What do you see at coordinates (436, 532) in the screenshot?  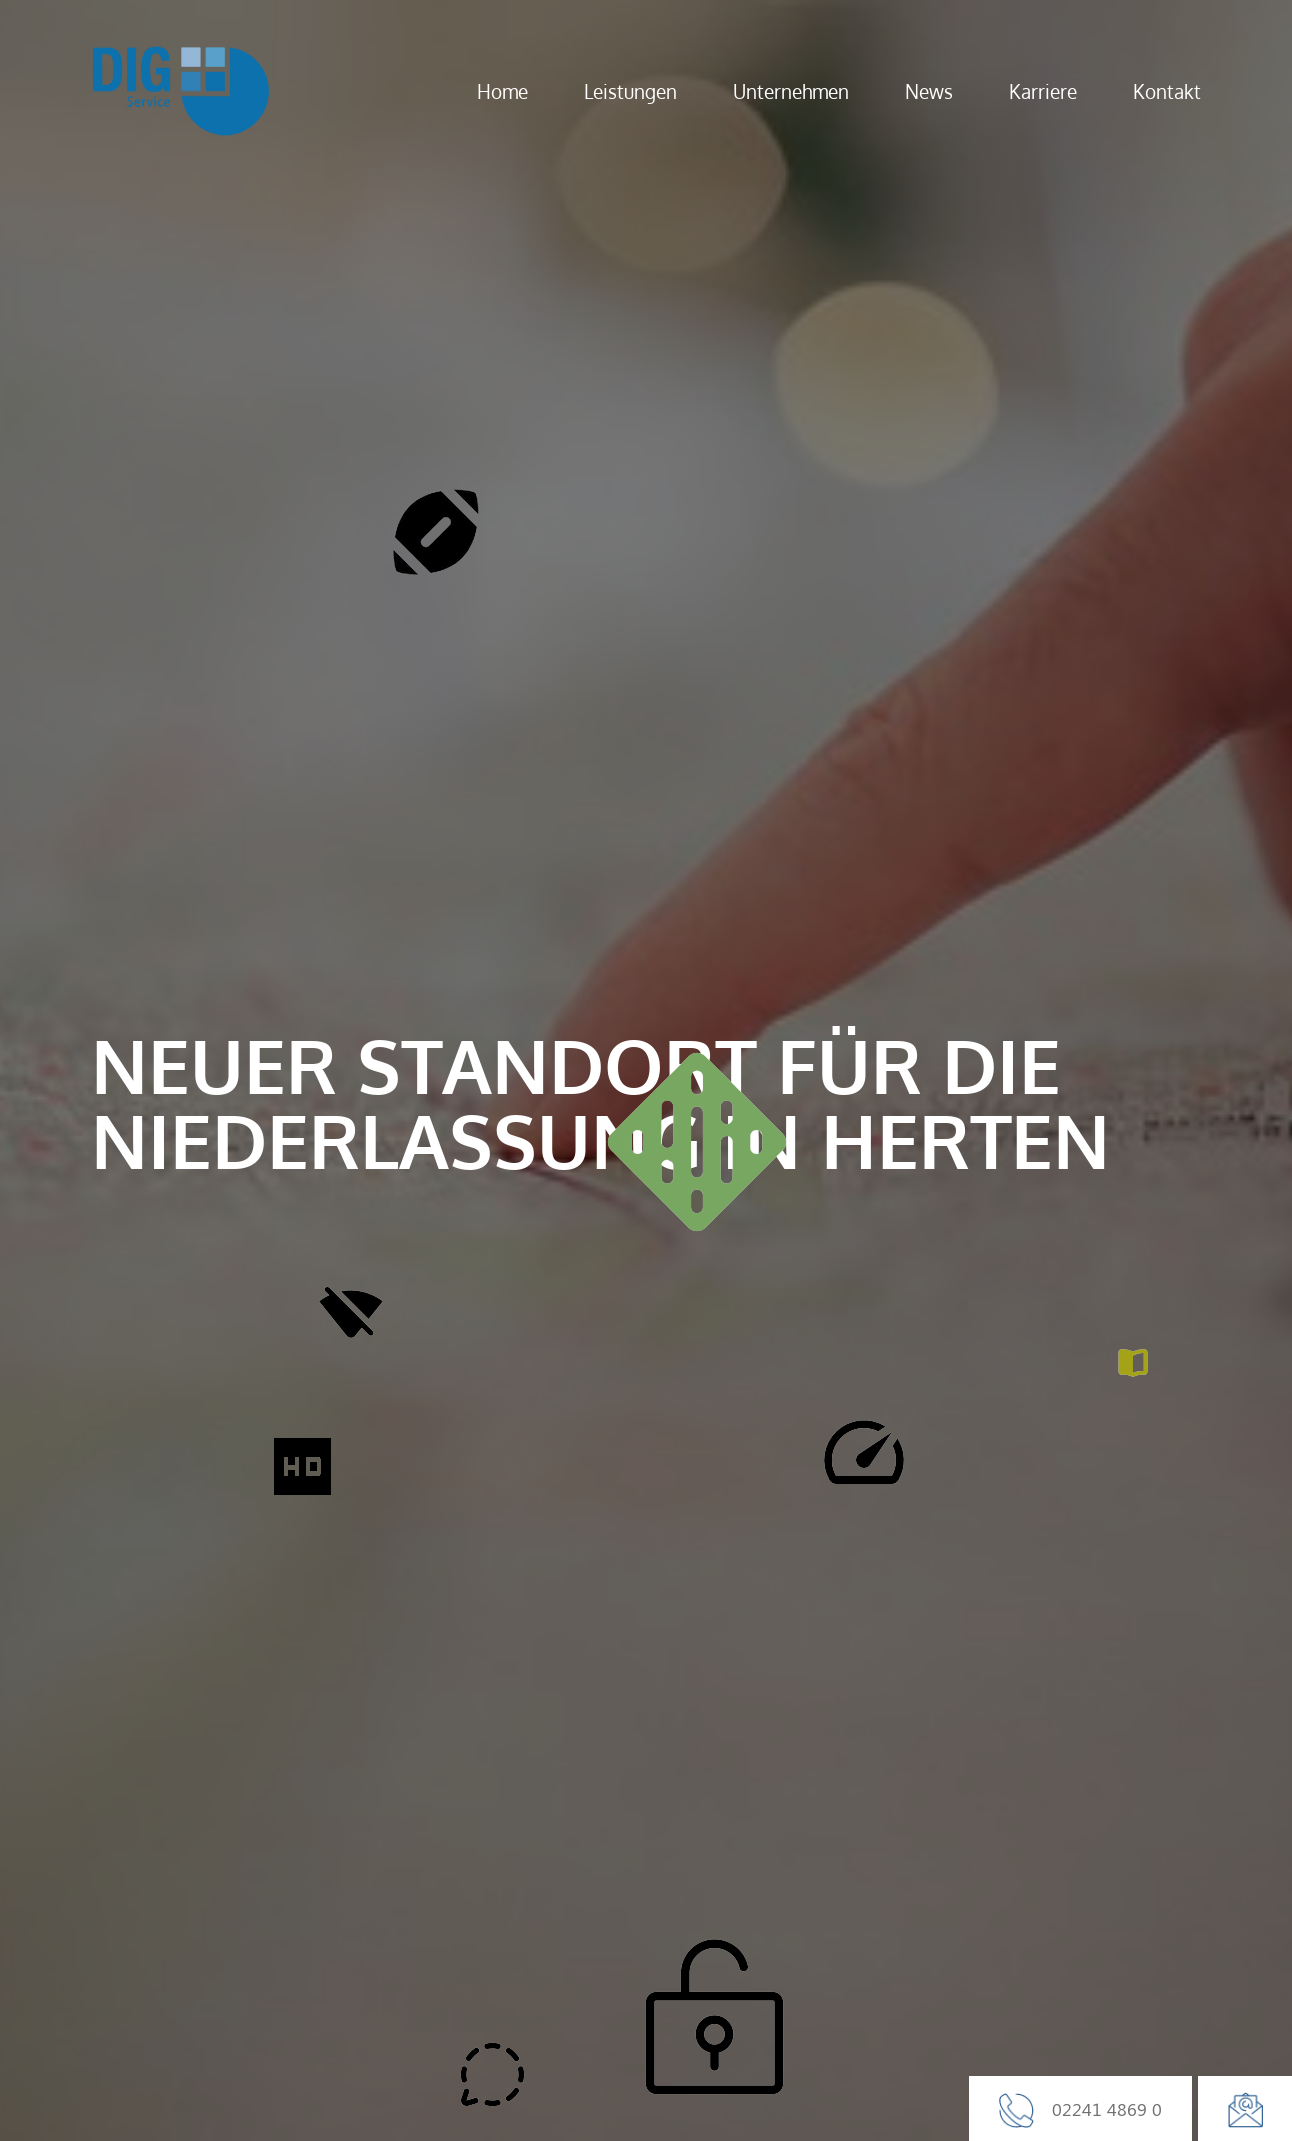 I see `access sports or football content` at bounding box center [436, 532].